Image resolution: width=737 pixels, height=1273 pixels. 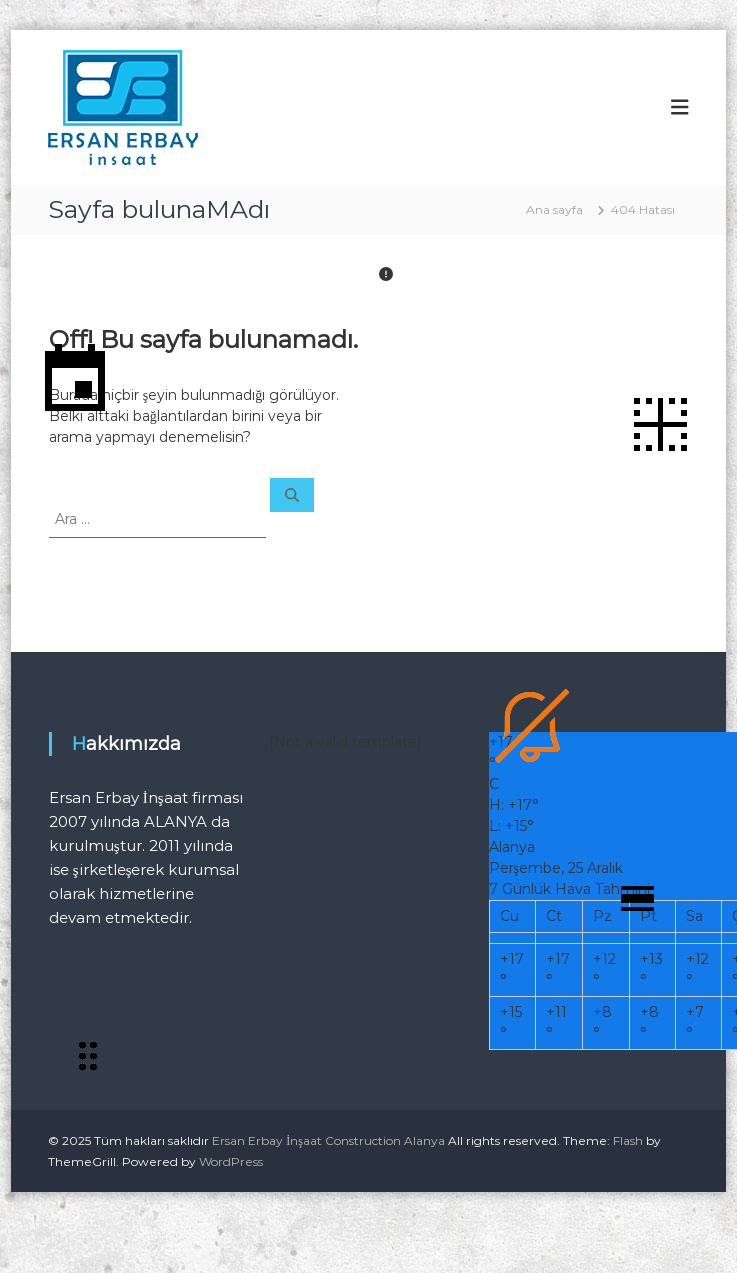 What do you see at coordinates (660, 424) in the screenshot?
I see `apply inner borders to selected cells` at bounding box center [660, 424].